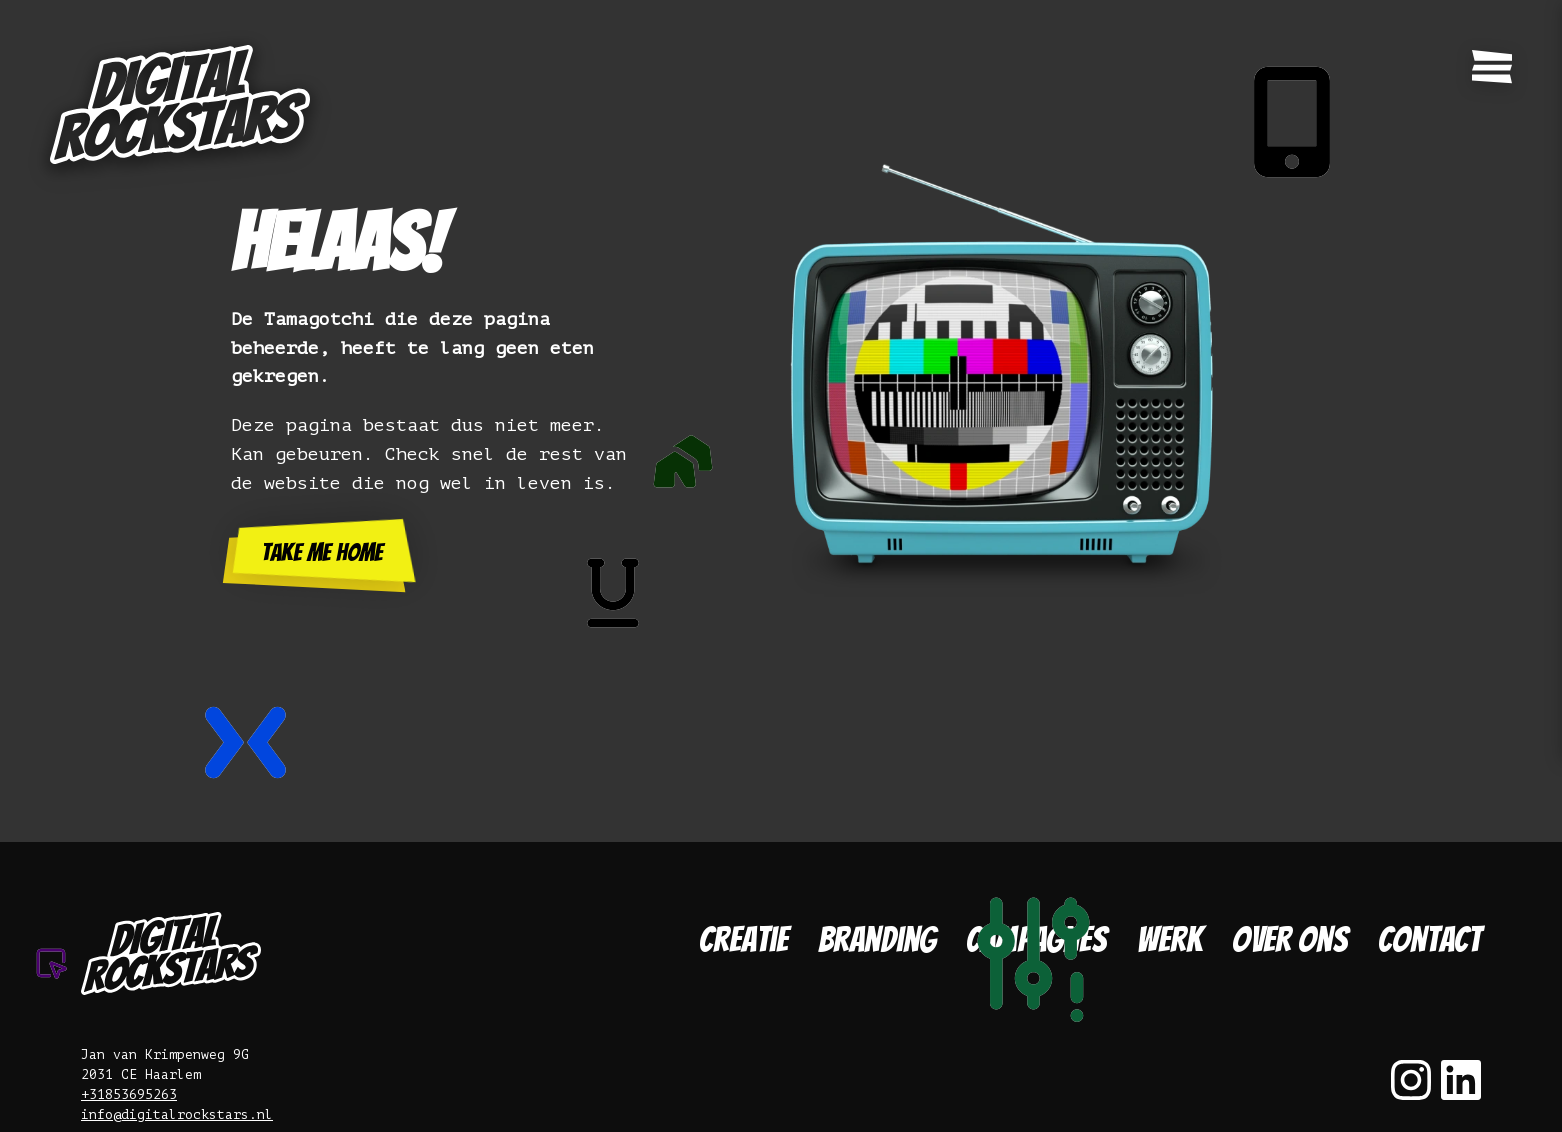 The width and height of the screenshot is (1562, 1132). I want to click on mixer streaming platform logo, so click(245, 742).